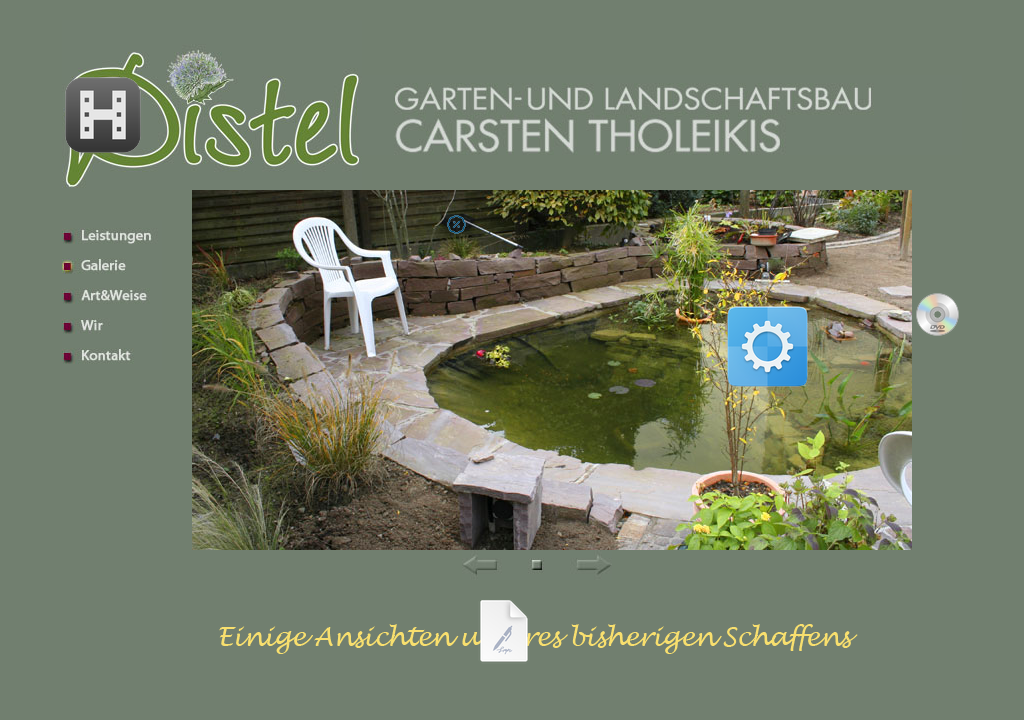 This screenshot has height=720, width=1024. Describe the element at coordinates (456, 224) in the screenshot. I see `view available discounts or promotions` at that location.